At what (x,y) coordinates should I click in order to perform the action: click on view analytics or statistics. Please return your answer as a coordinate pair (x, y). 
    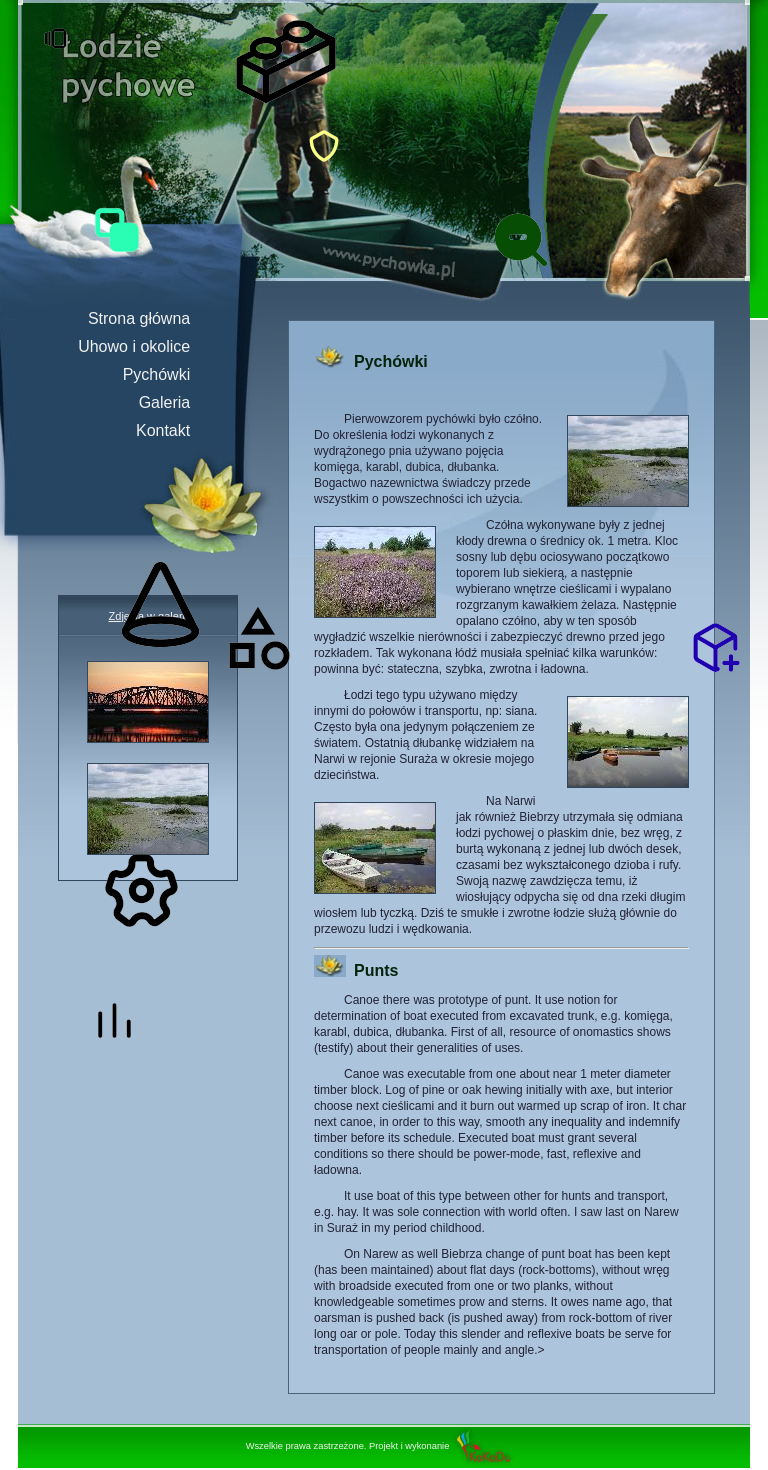
    Looking at the image, I should click on (114, 1019).